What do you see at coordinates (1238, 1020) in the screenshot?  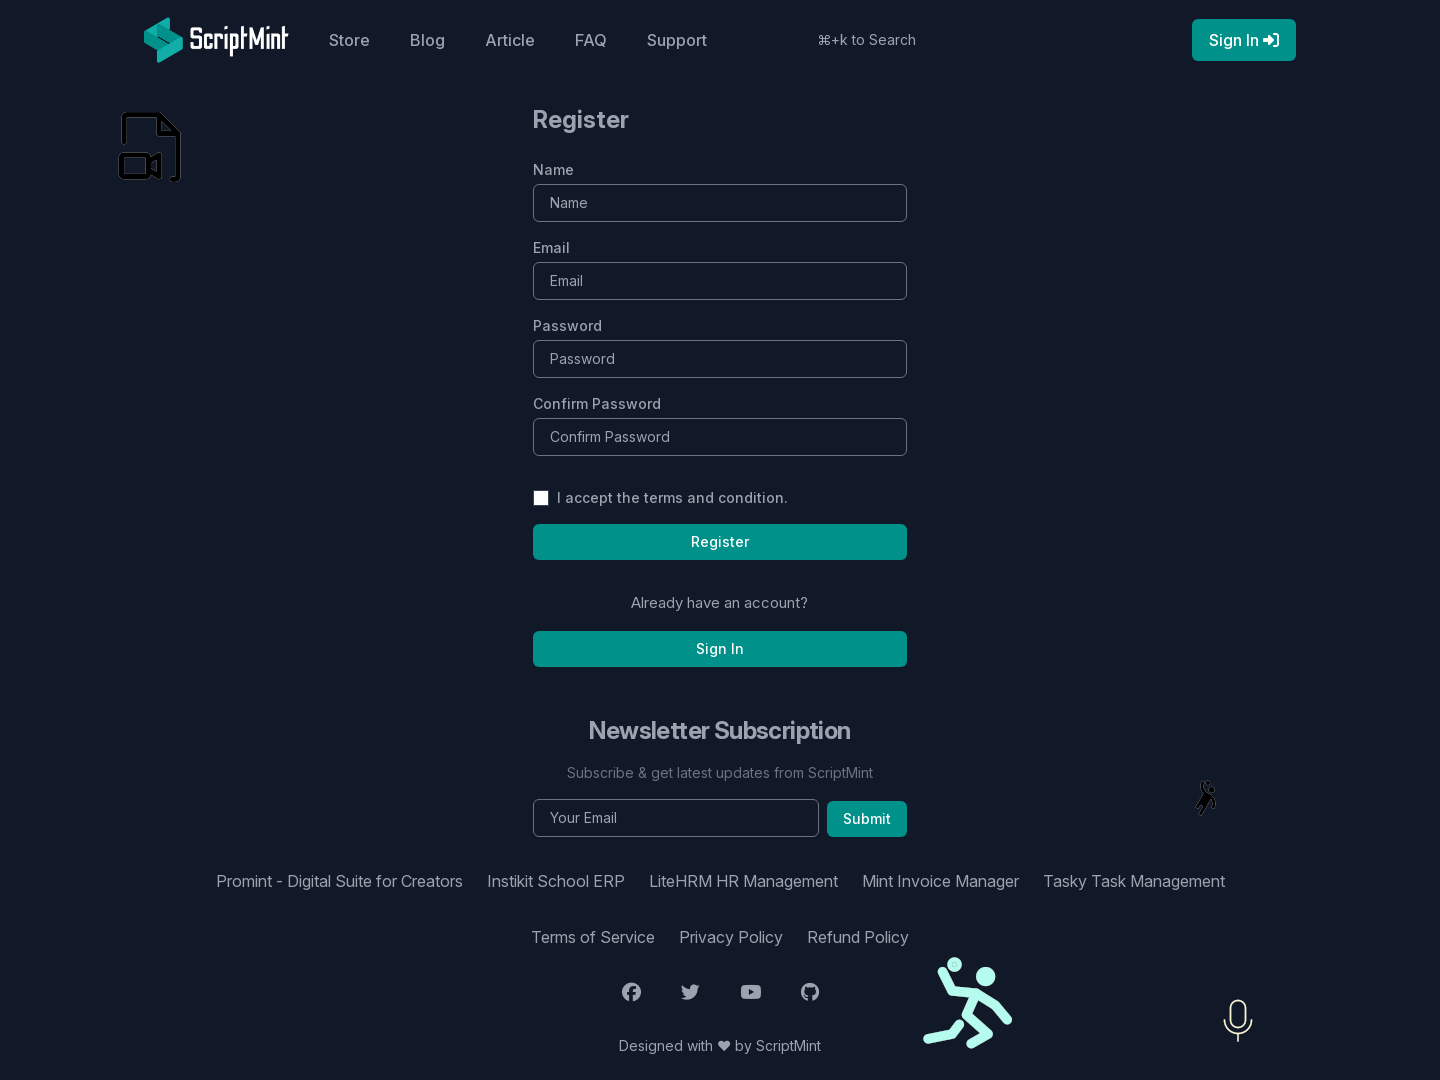 I see `tap to use voice input` at bounding box center [1238, 1020].